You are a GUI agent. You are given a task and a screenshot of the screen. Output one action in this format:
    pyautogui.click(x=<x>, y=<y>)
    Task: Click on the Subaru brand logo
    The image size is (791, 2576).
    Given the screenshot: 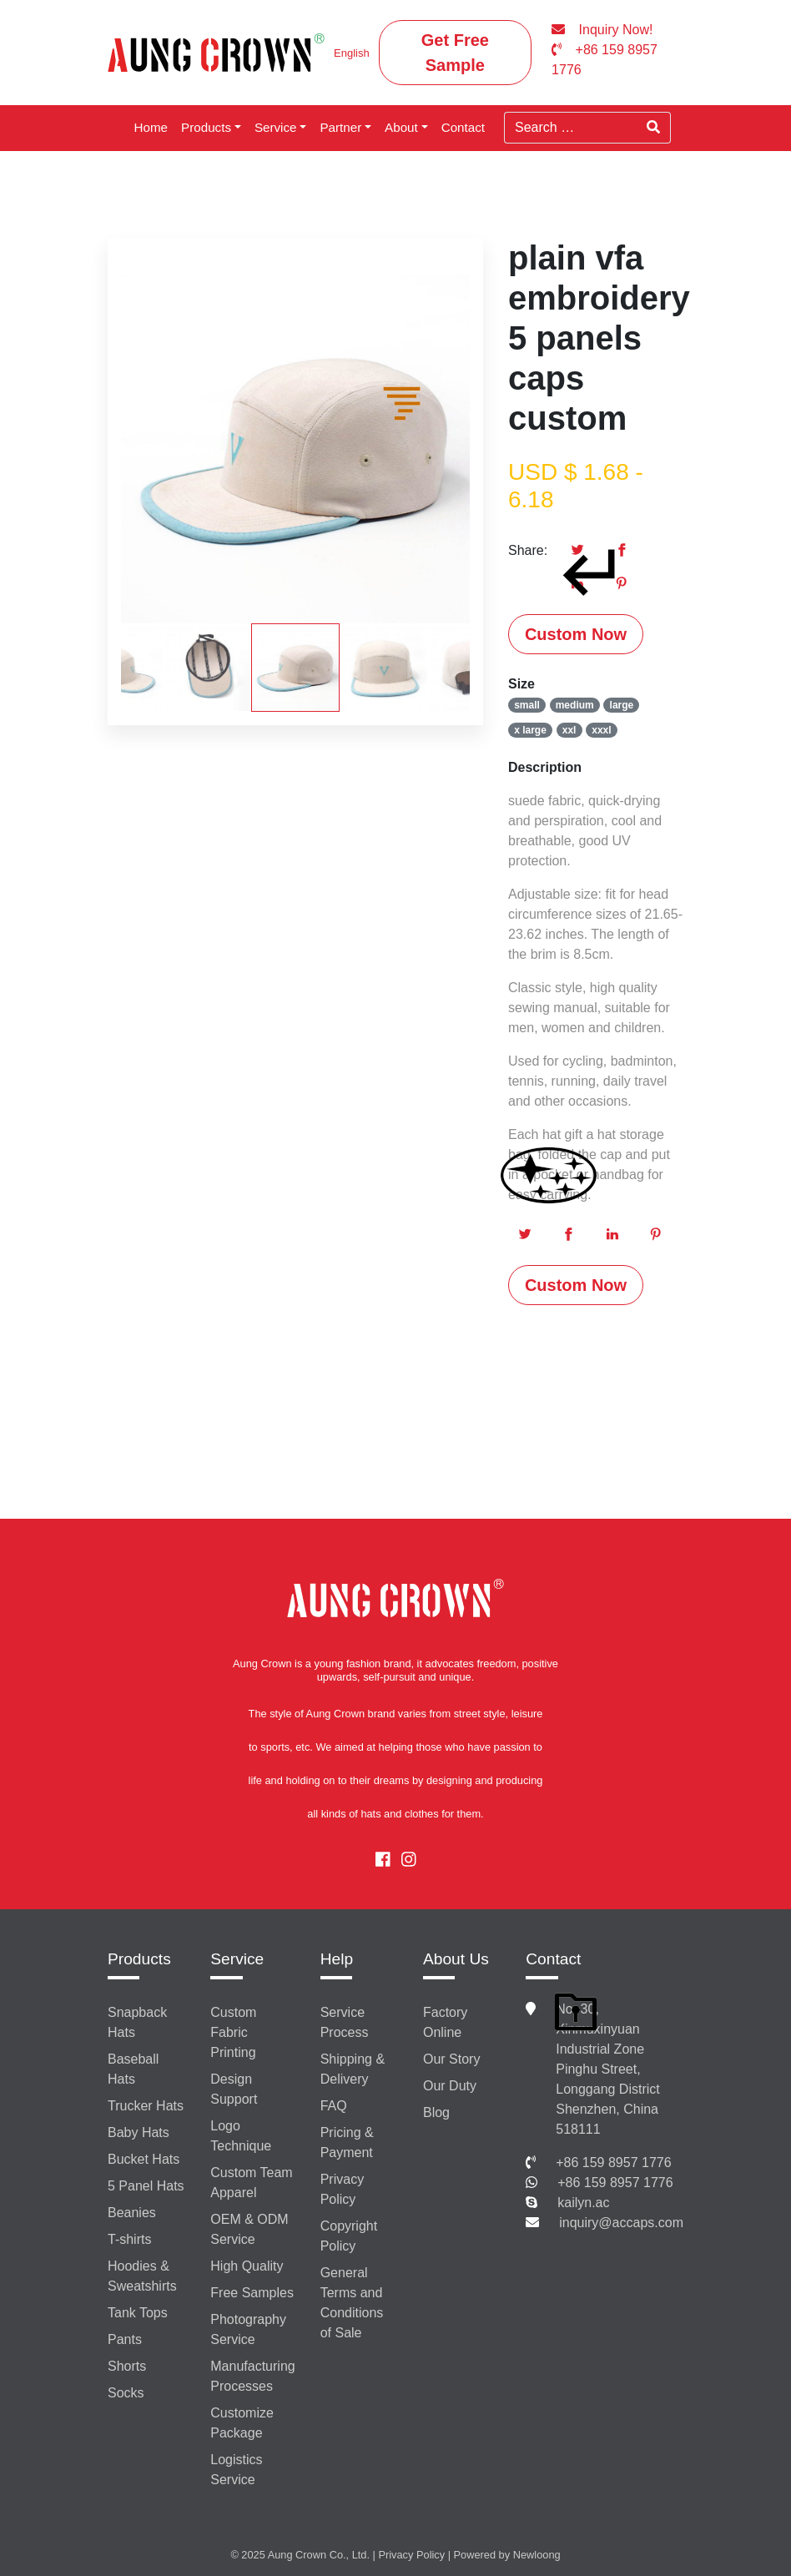 What is the action you would take?
    pyautogui.click(x=548, y=1175)
    